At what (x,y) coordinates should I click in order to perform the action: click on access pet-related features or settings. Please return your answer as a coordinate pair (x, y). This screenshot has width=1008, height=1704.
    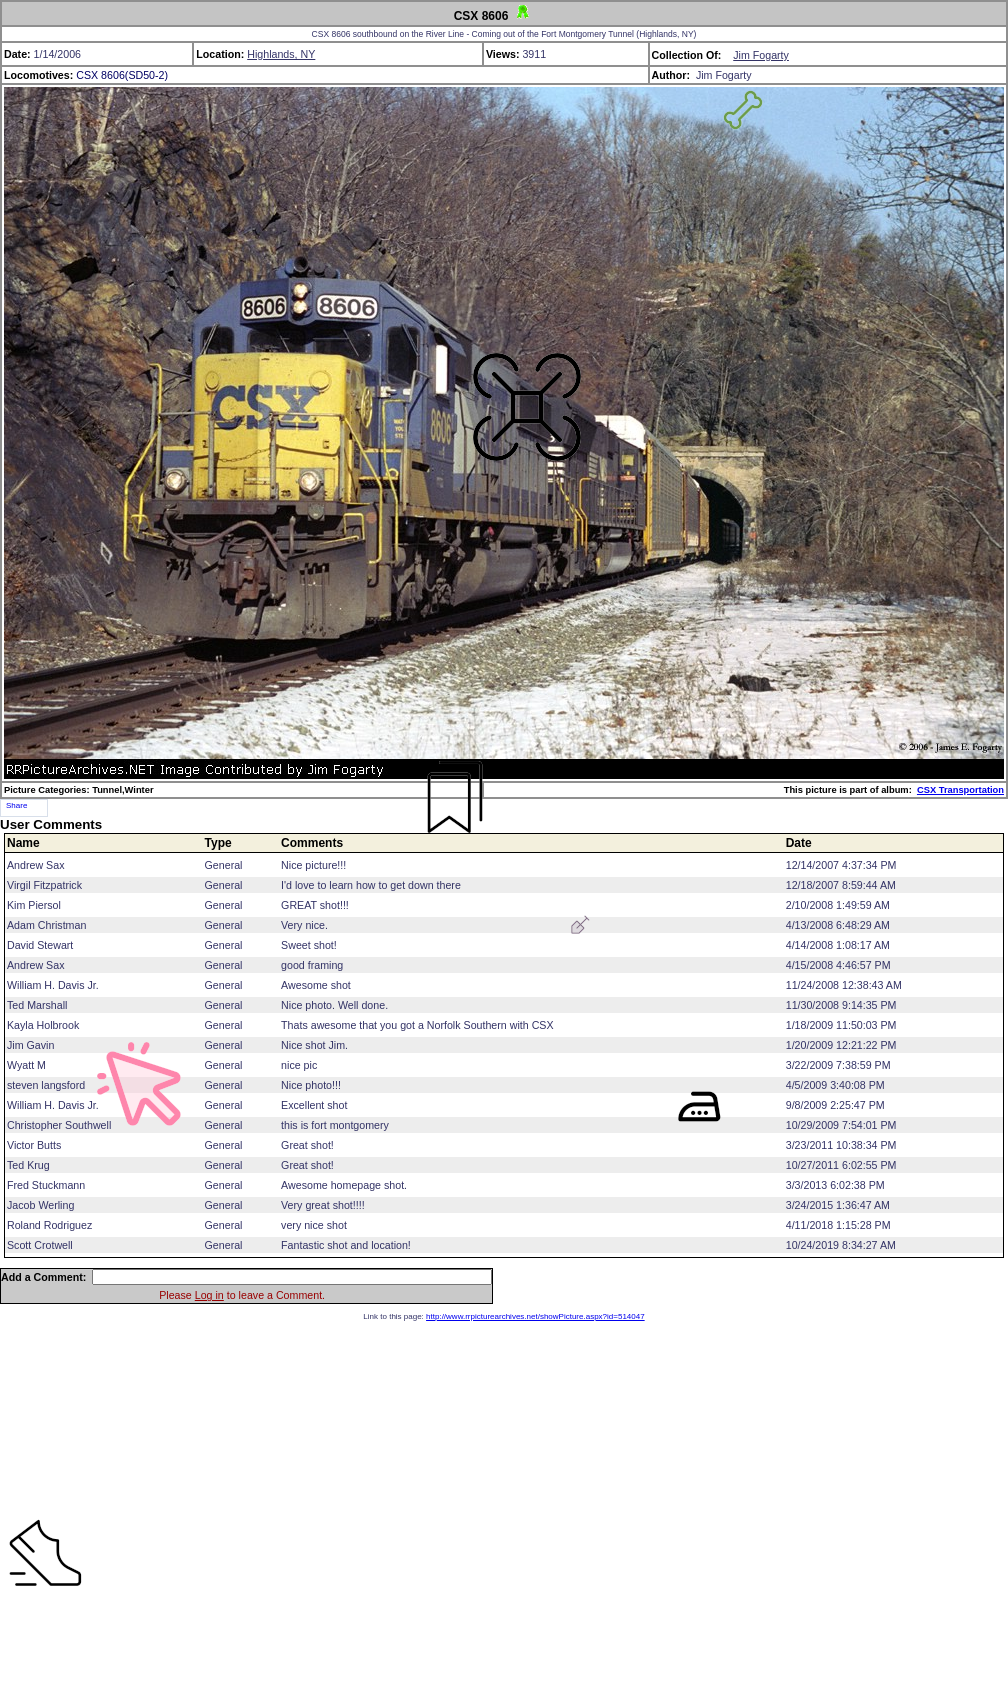
    Looking at the image, I should click on (743, 110).